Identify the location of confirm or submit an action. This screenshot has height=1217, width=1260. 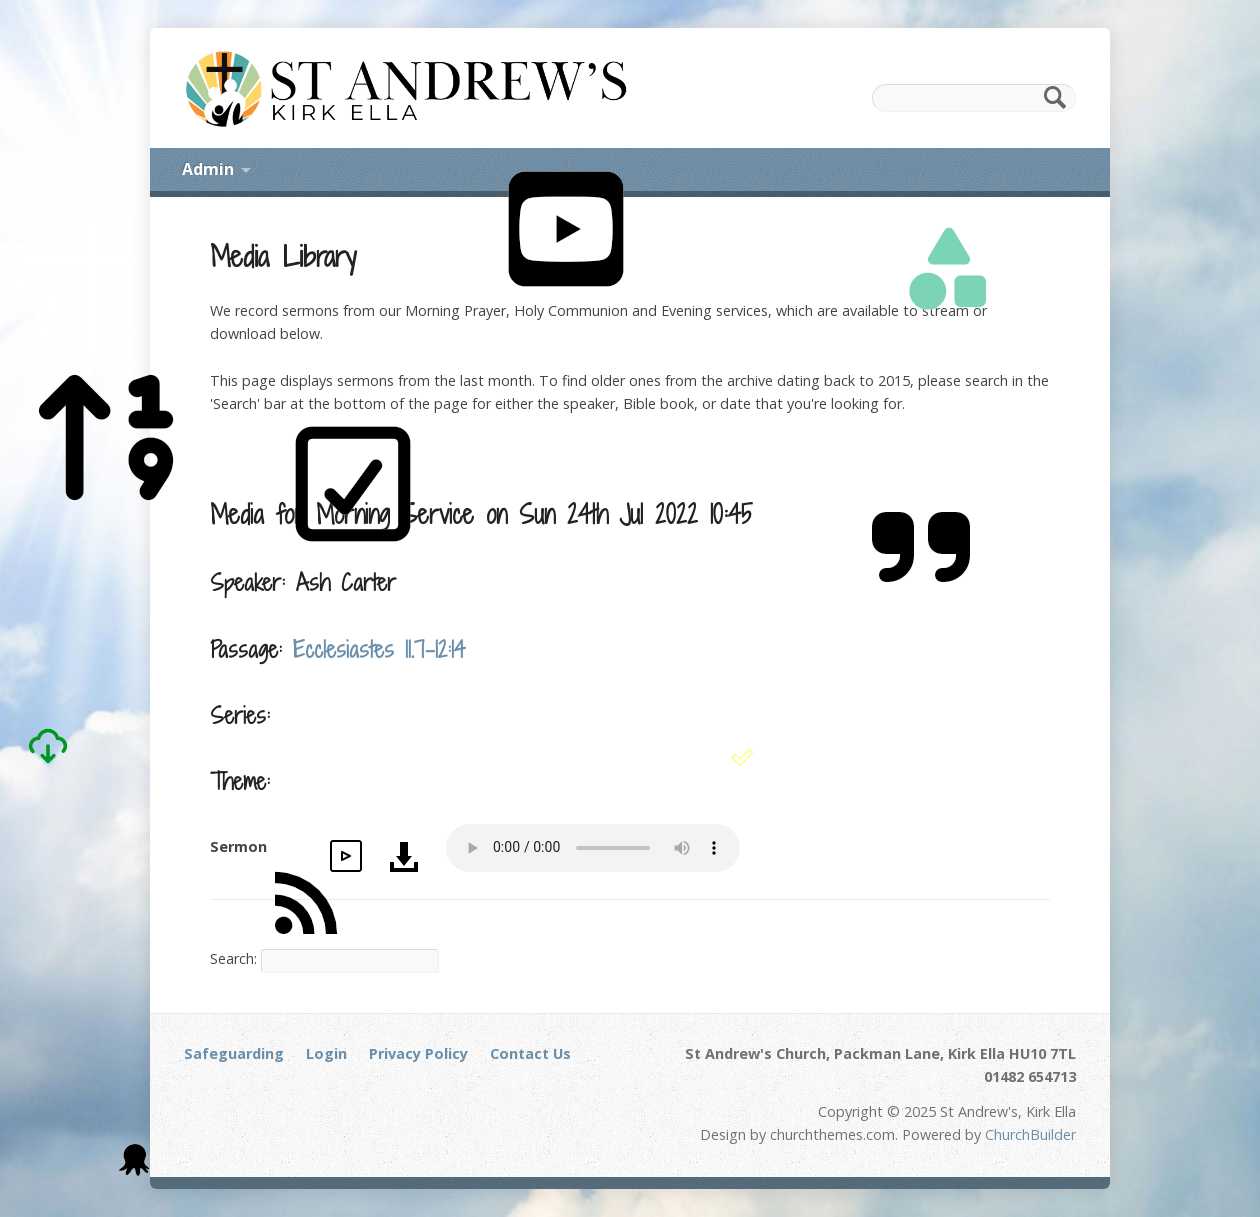
(742, 757).